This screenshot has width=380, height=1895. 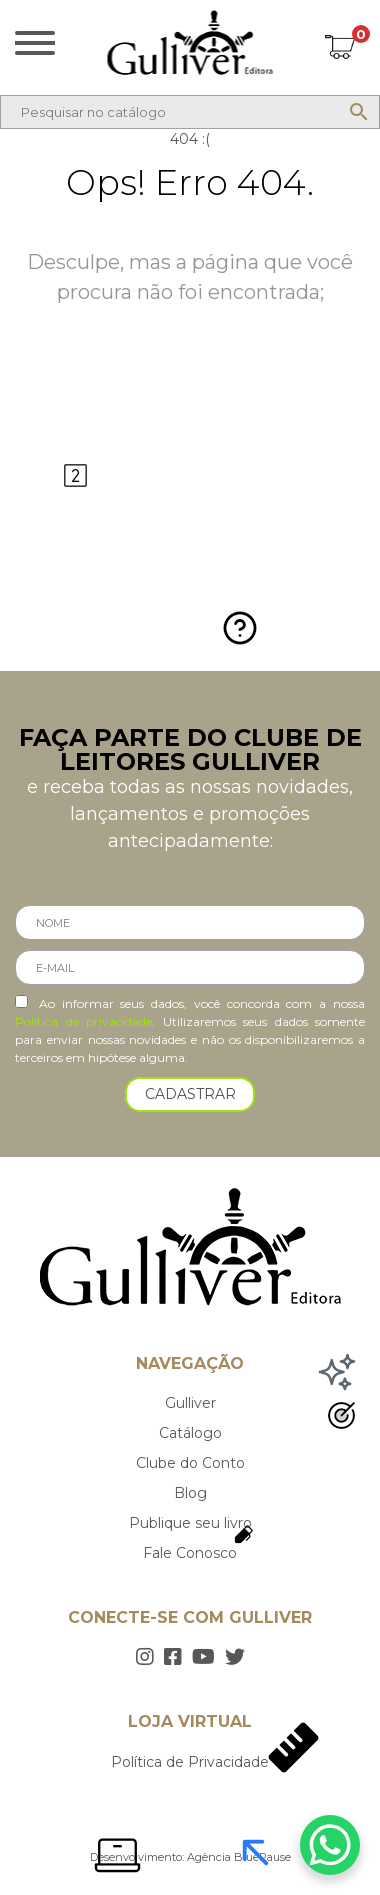 I want to click on navigate back or return to previous screen, so click(x=255, y=1852).